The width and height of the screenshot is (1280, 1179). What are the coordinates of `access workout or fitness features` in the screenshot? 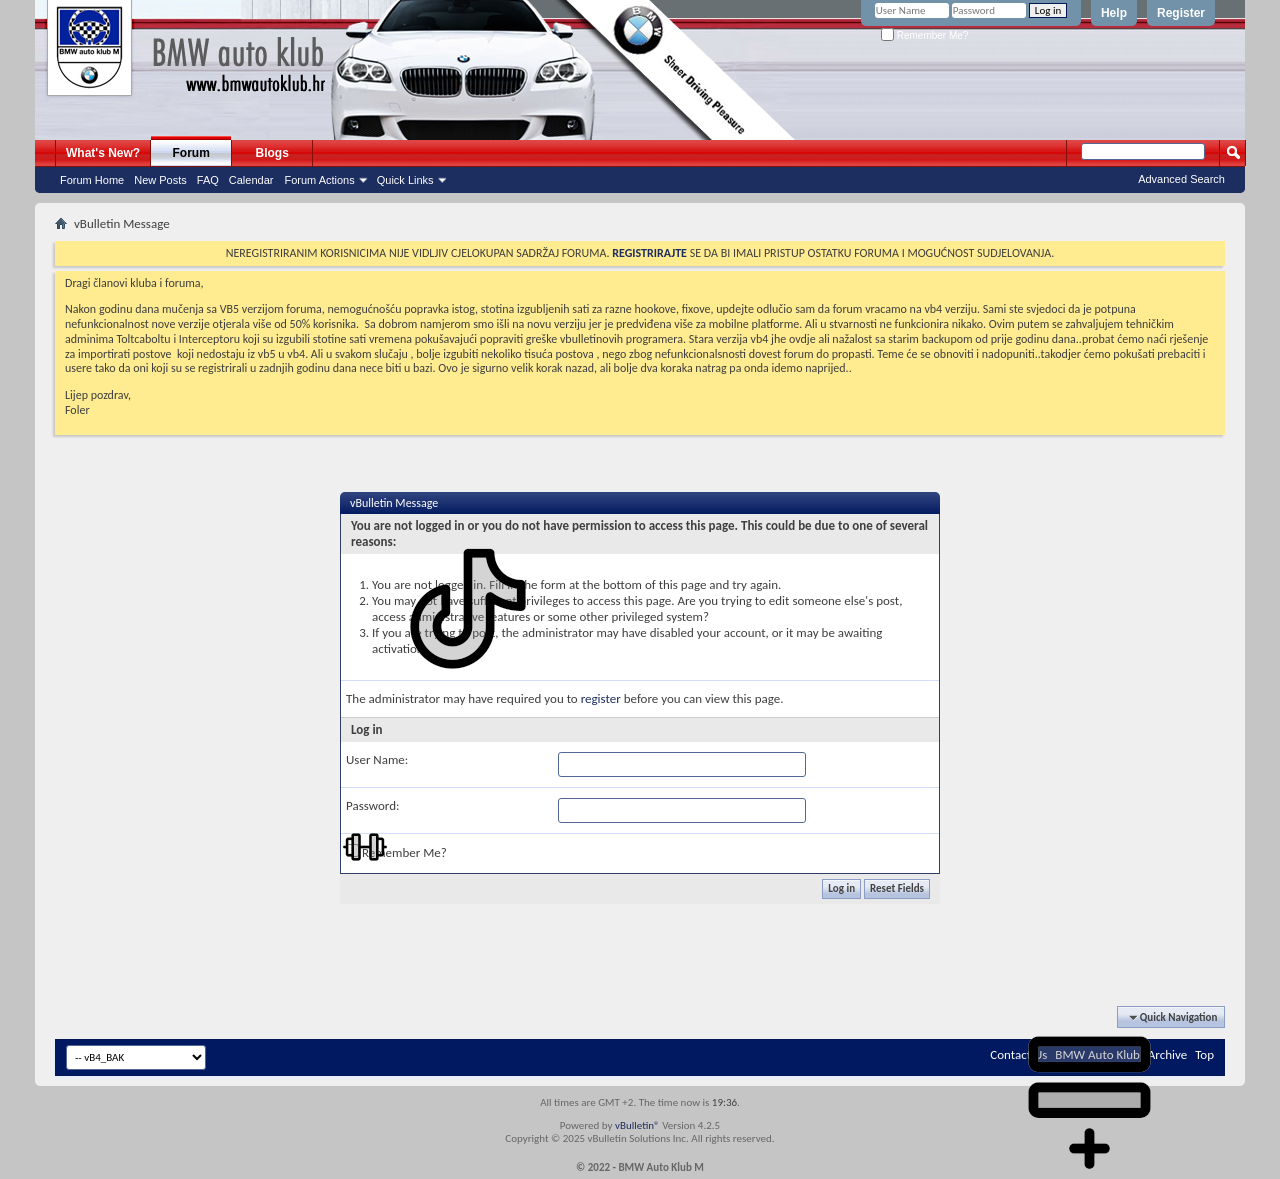 It's located at (365, 847).